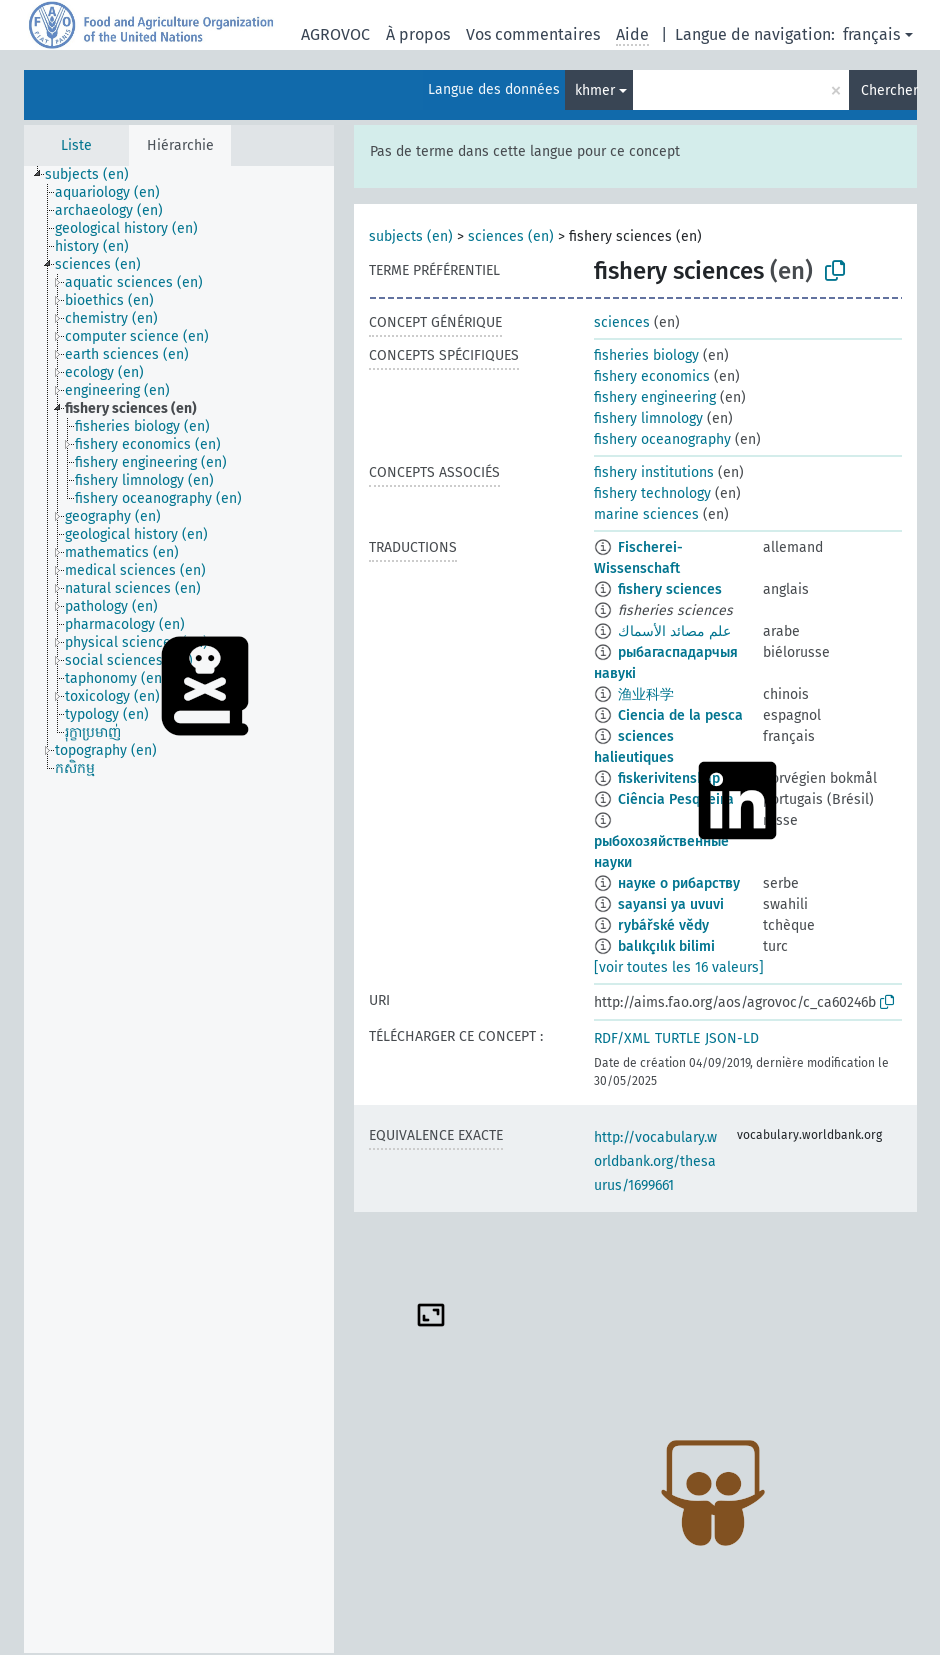  What do you see at coordinates (431, 1315) in the screenshot?
I see `enter fullscreen mode` at bounding box center [431, 1315].